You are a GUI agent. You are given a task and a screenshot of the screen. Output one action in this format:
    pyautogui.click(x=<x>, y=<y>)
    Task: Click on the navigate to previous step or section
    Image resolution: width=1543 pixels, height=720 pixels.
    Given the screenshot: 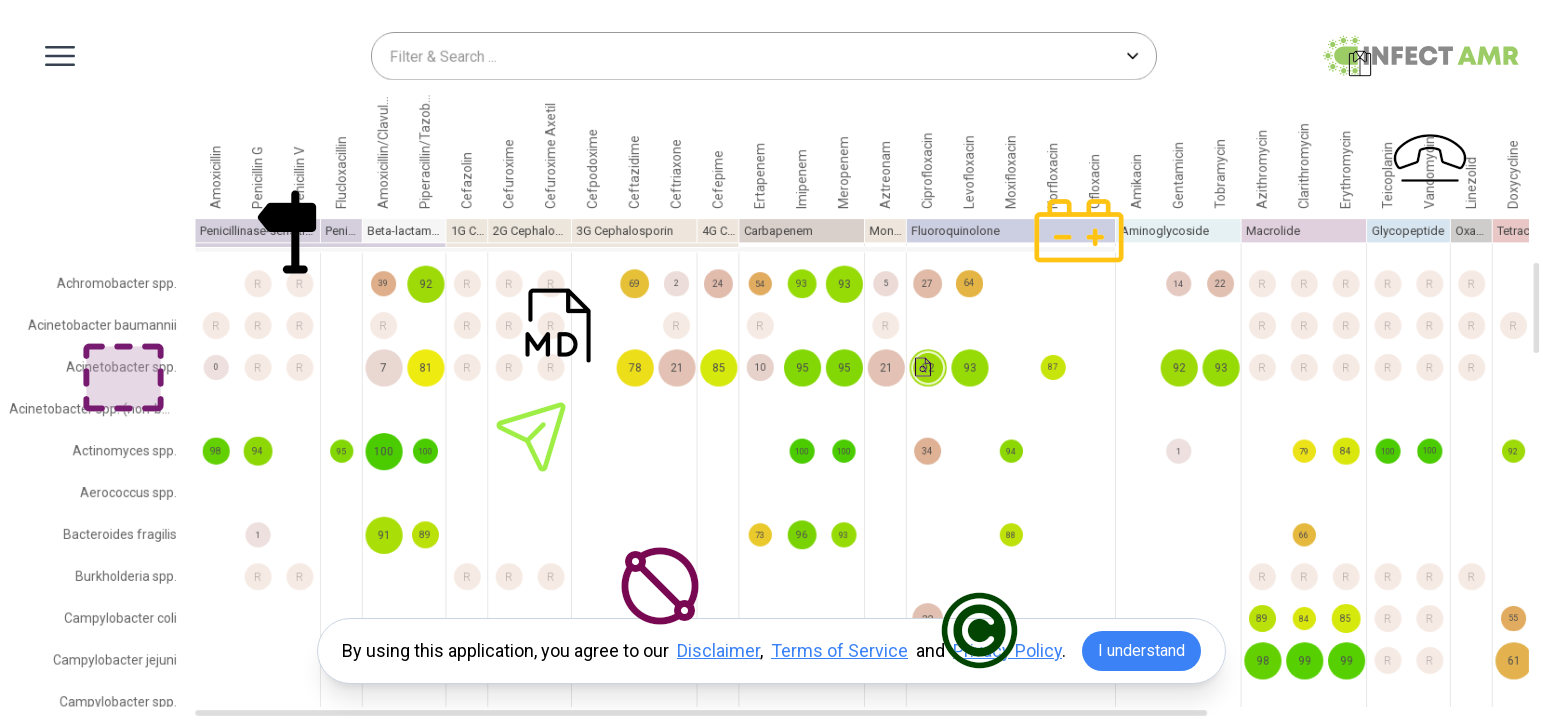 What is the action you would take?
    pyautogui.click(x=287, y=232)
    